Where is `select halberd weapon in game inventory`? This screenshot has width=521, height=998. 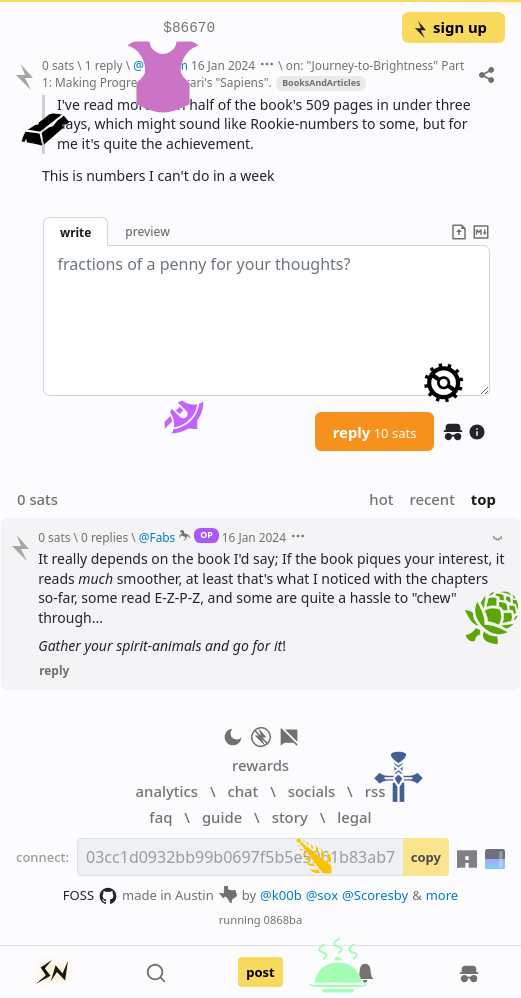
select halberd weapon in game inventory is located at coordinates (184, 419).